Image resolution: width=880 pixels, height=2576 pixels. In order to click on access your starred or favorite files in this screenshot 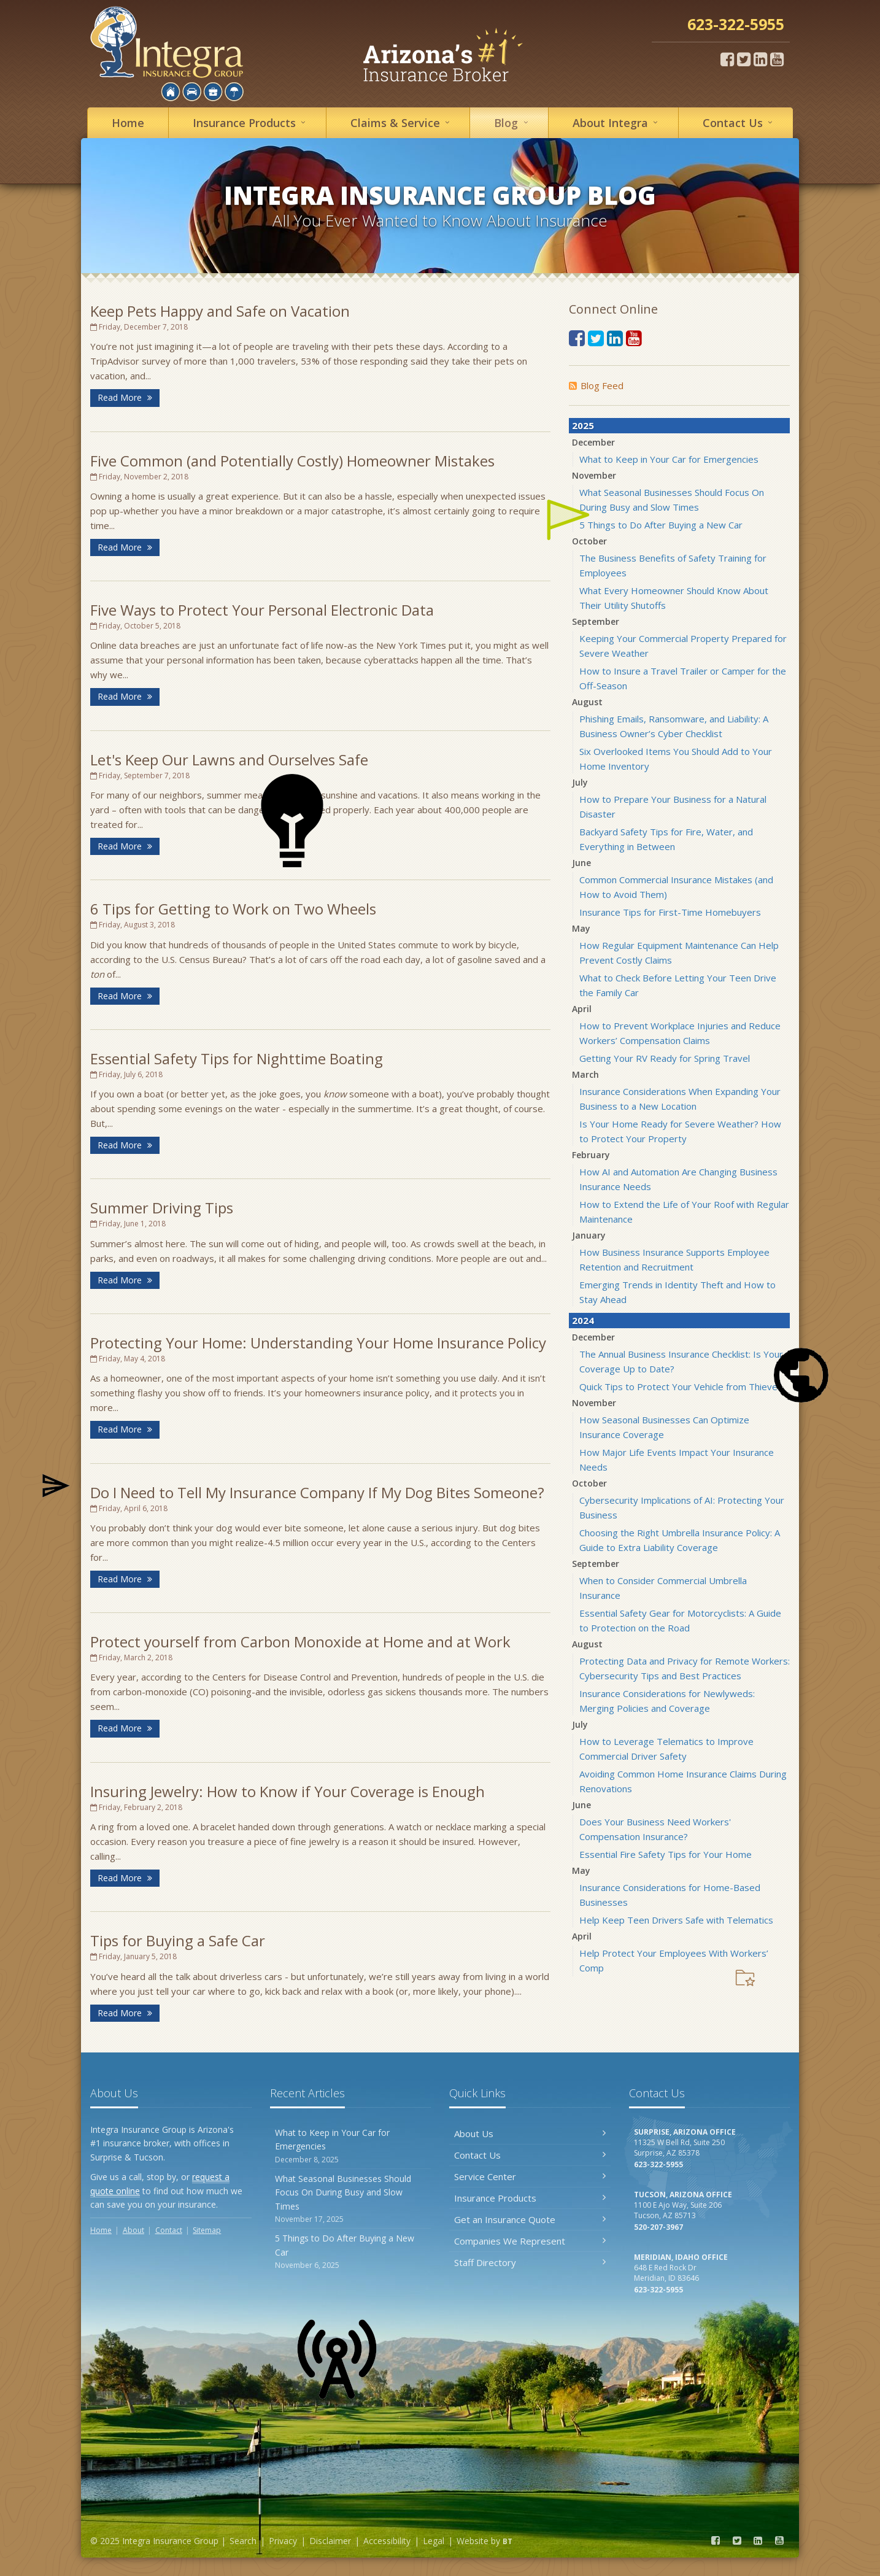, I will do `click(745, 1978)`.